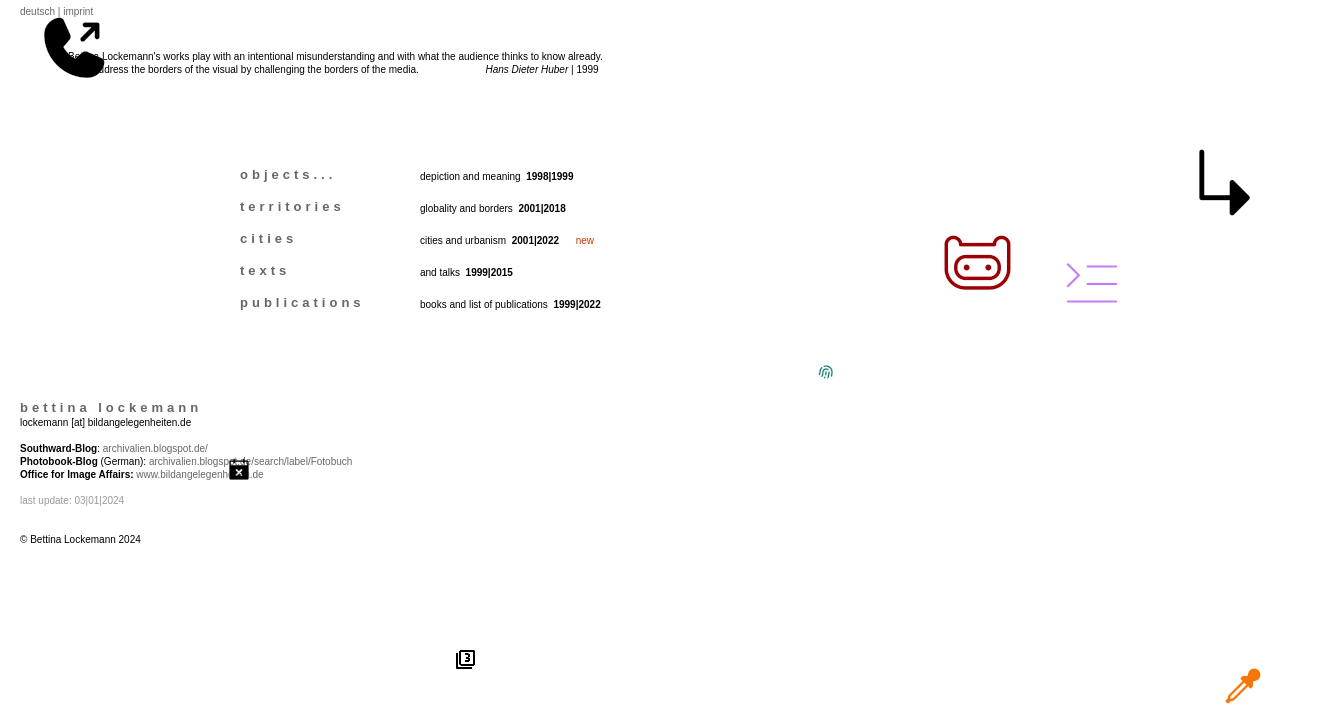 Image resolution: width=1320 pixels, height=720 pixels. I want to click on cancel or delete a scheduled event, so click(239, 470).